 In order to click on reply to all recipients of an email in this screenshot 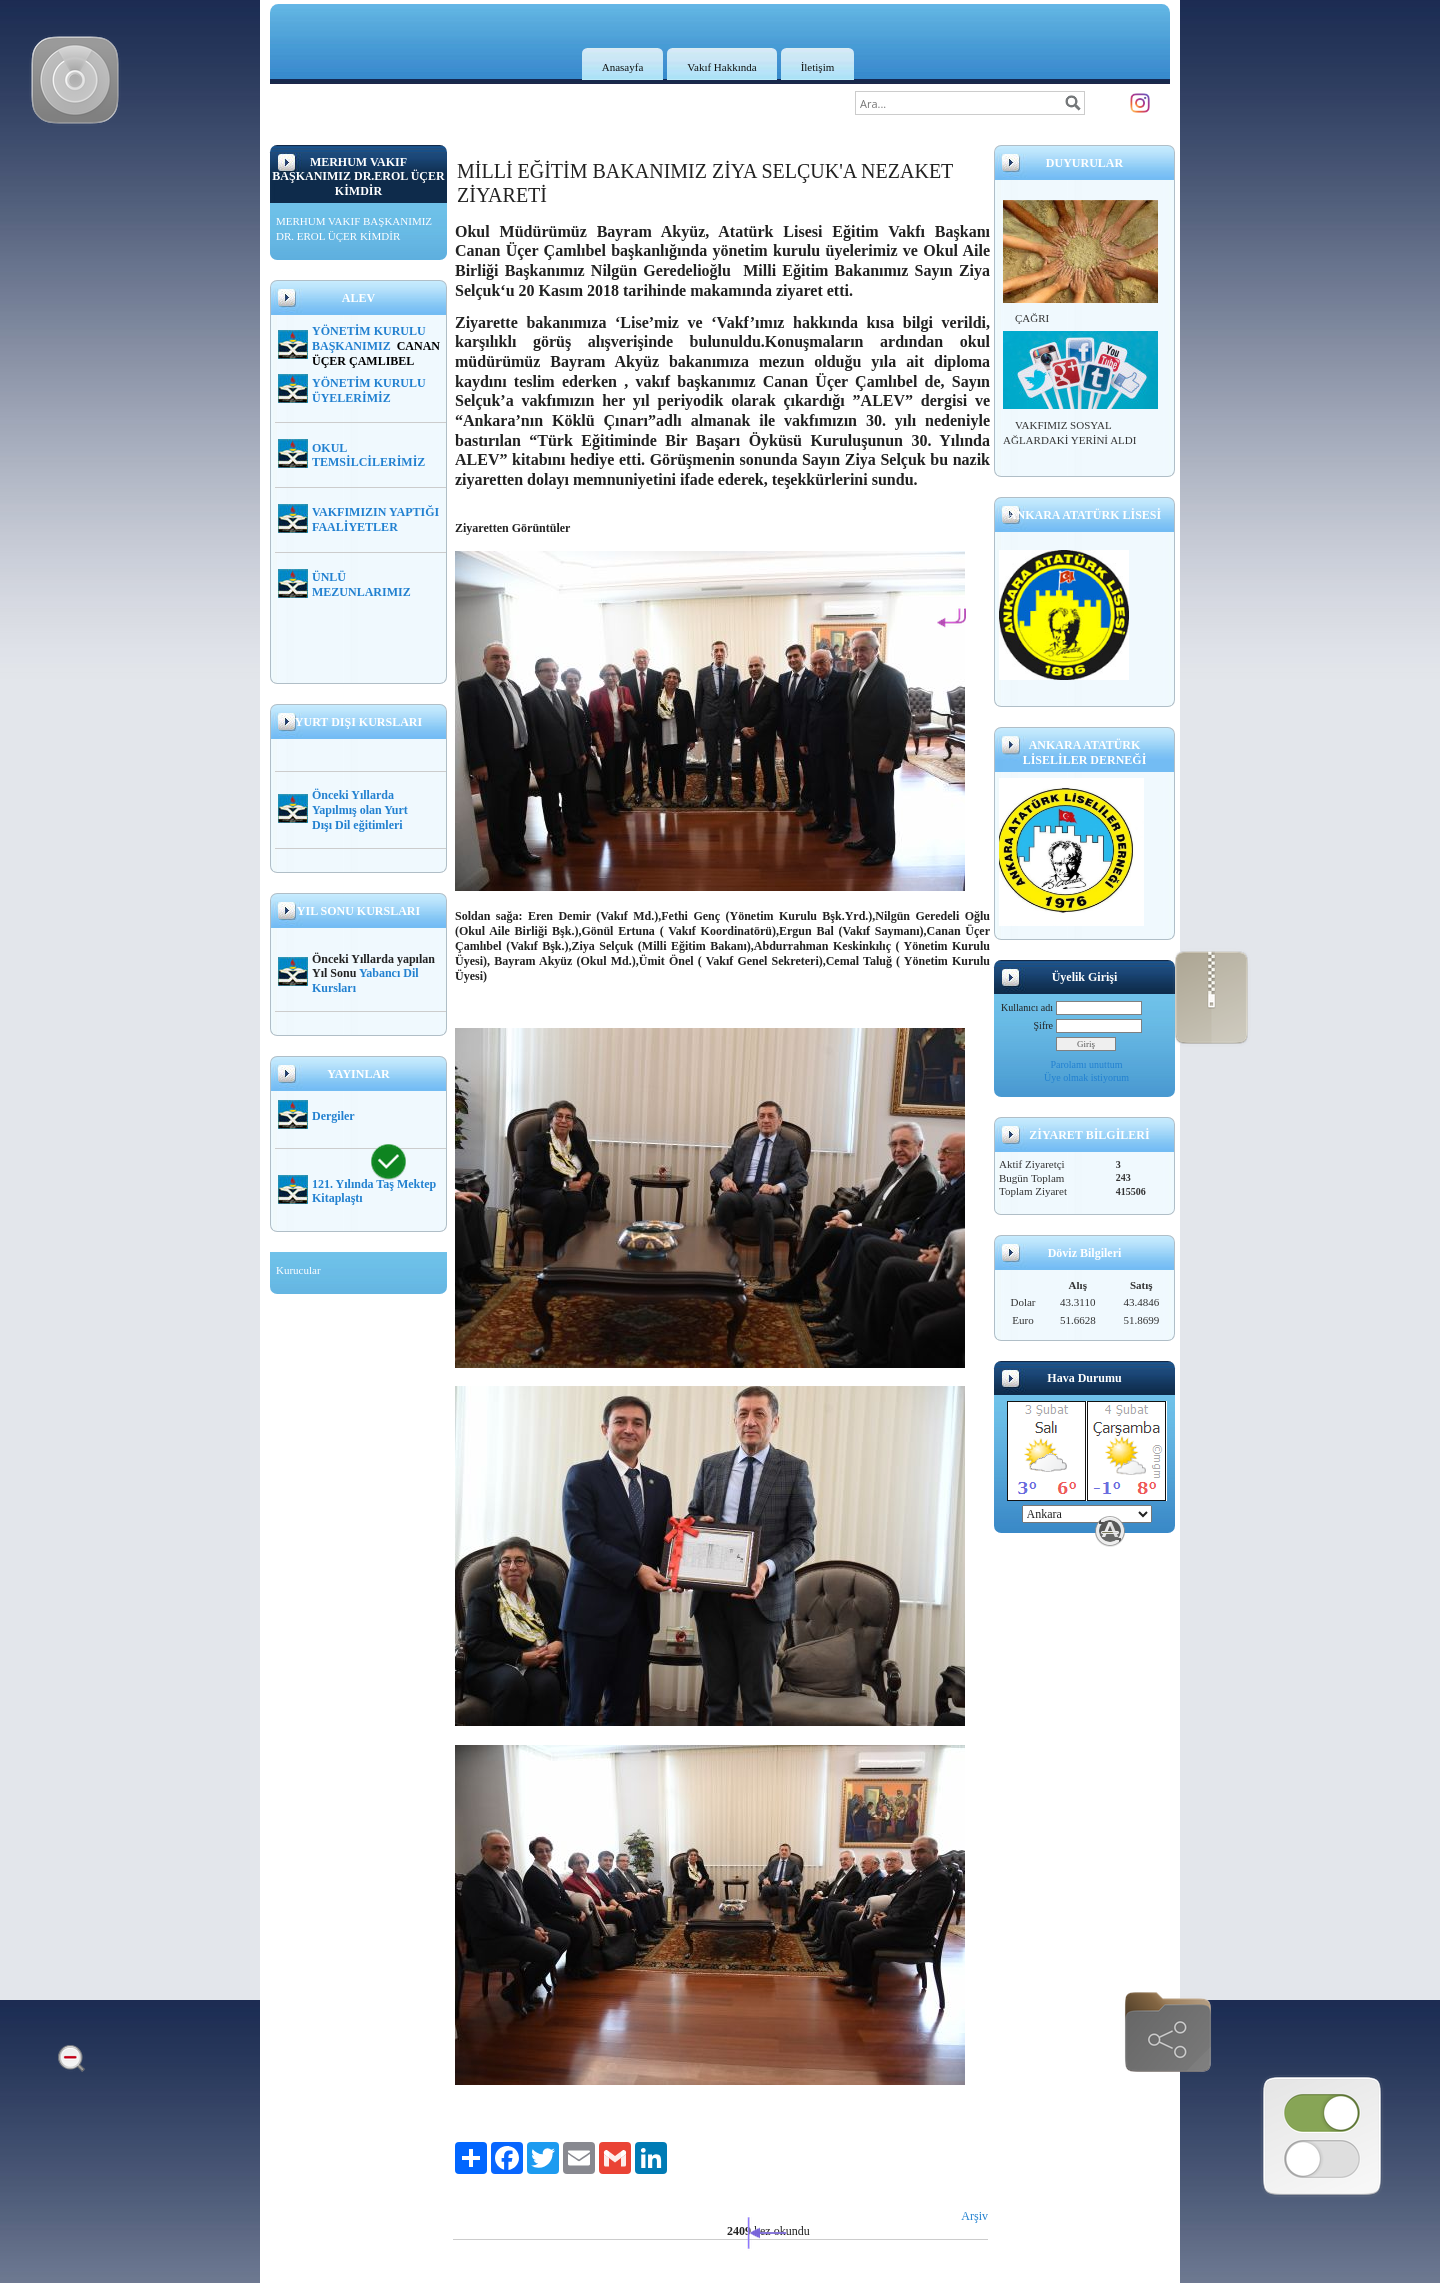, I will do `click(951, 616)`.